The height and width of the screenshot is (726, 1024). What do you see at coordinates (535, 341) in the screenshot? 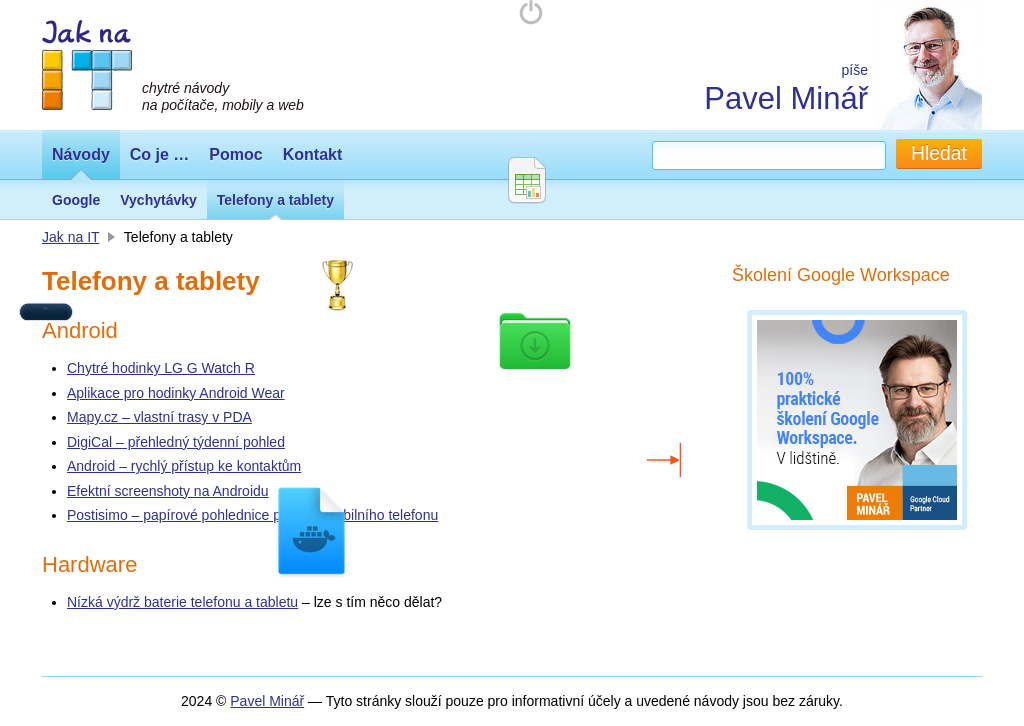
I see `open downloads folder` at bounding box center [535, 341].